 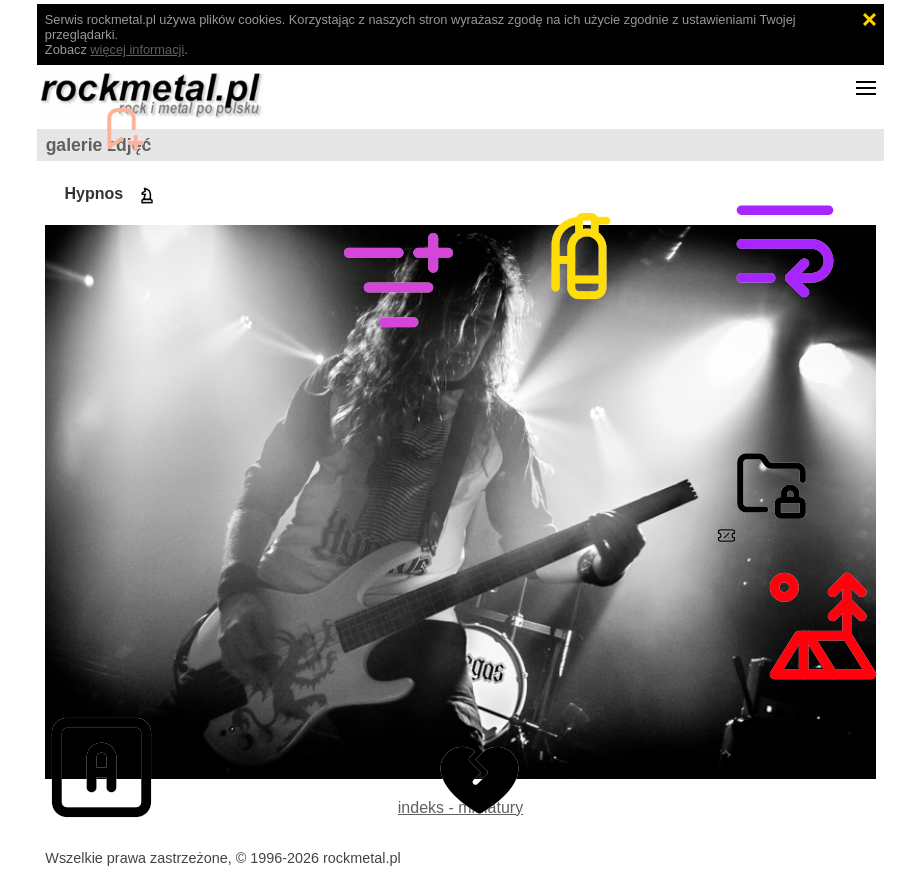 I want to click on apply a discount or promo code, so click(x=726, y=535).